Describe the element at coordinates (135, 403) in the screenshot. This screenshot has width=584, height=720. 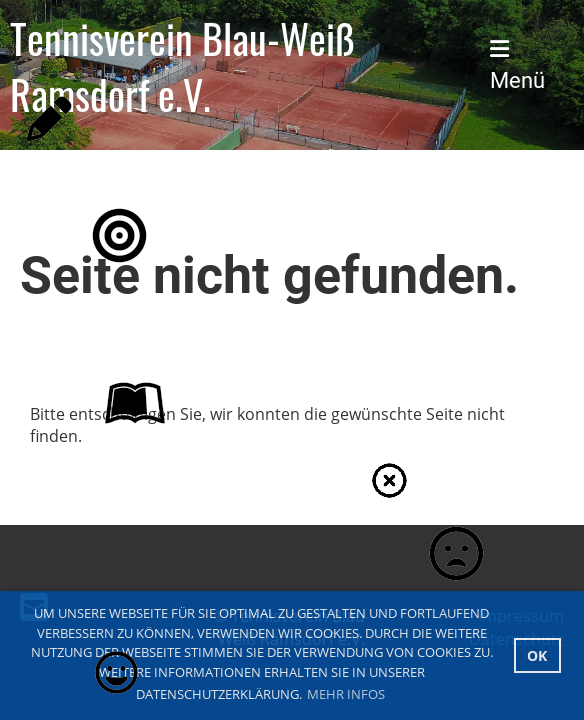
I see `leanpub publishing platform logo` at that location.